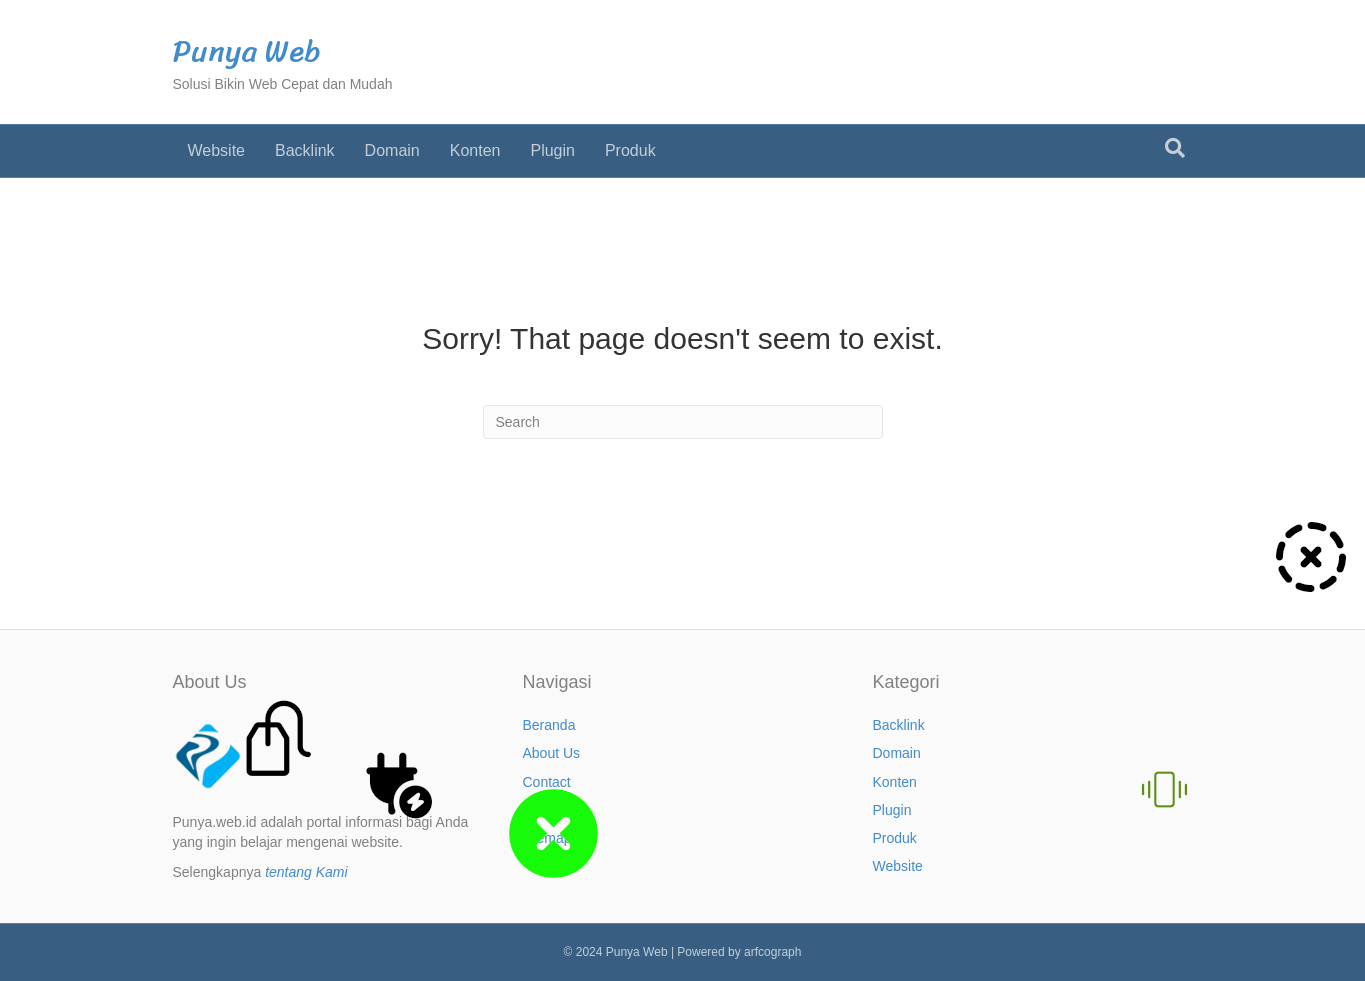 The height and width of the screenshot is (981, 1365). What do you see at coordinates (276, 741) in the screenshot?
I see `select tea or hot beverage option` at bounding box center [276, 741].